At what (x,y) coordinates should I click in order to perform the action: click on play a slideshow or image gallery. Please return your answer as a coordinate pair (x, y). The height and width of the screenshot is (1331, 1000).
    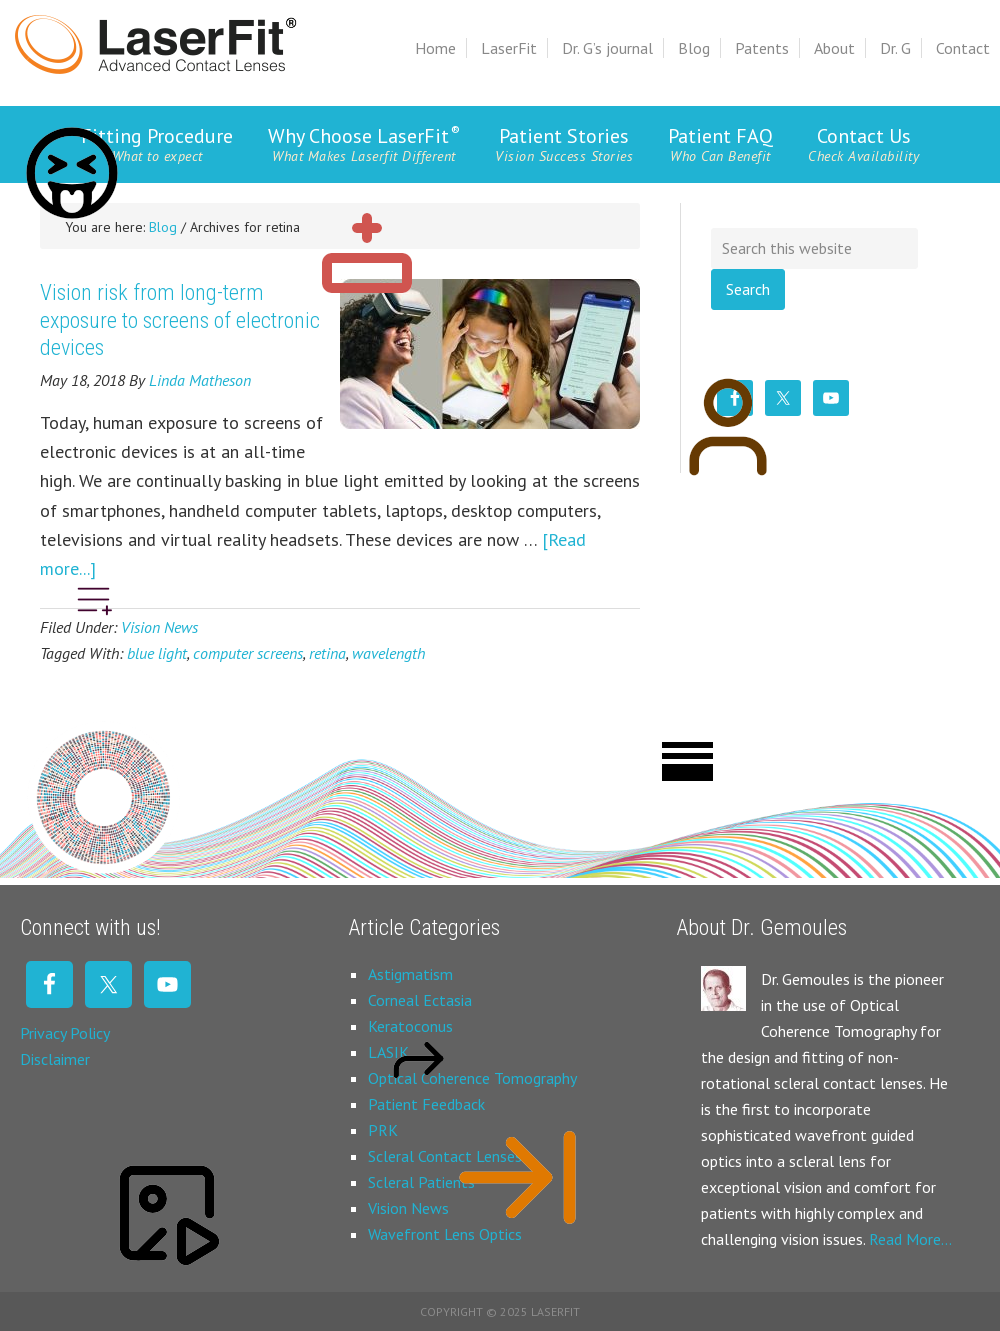
    Looking at the image, I should click on (167, 1213).